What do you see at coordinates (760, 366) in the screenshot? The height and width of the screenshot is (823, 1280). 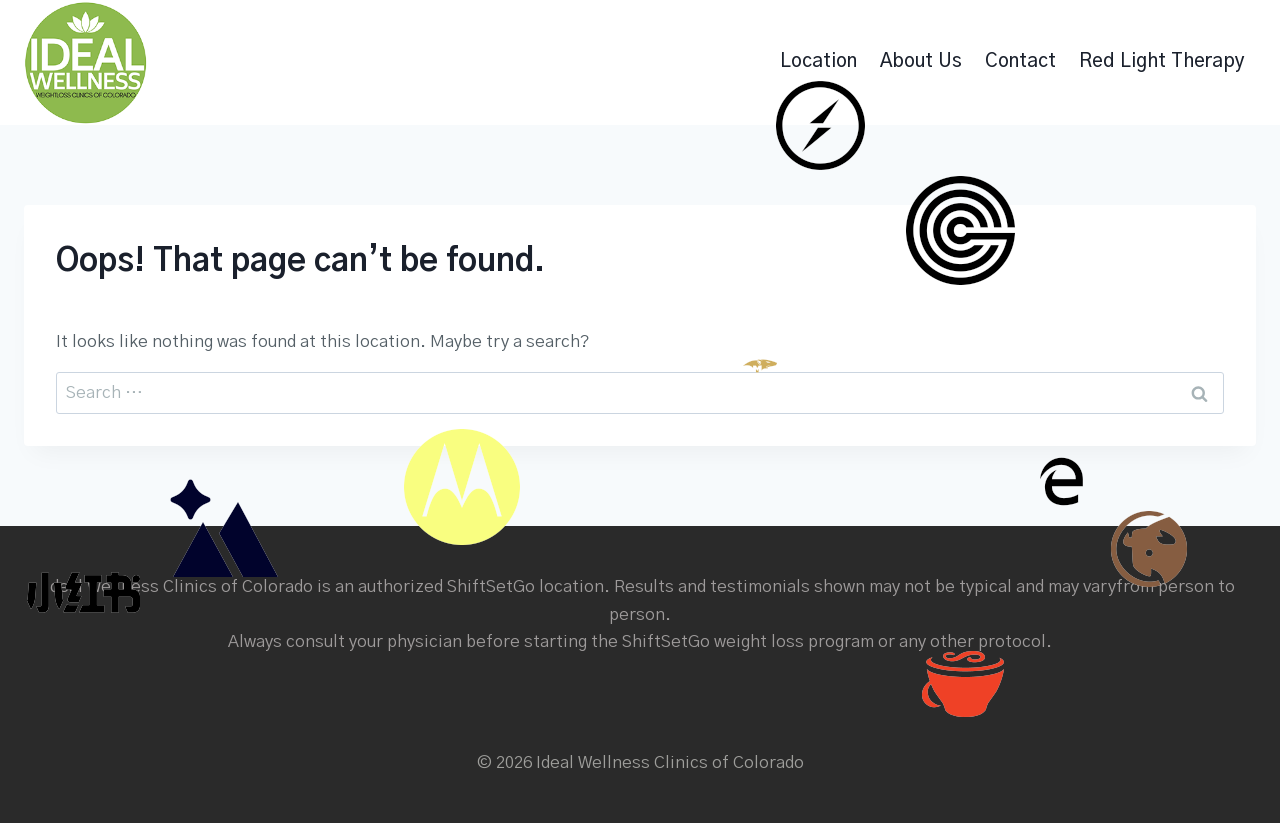 I see `mongoose database ODM logo` at bounding box center [760, 366].